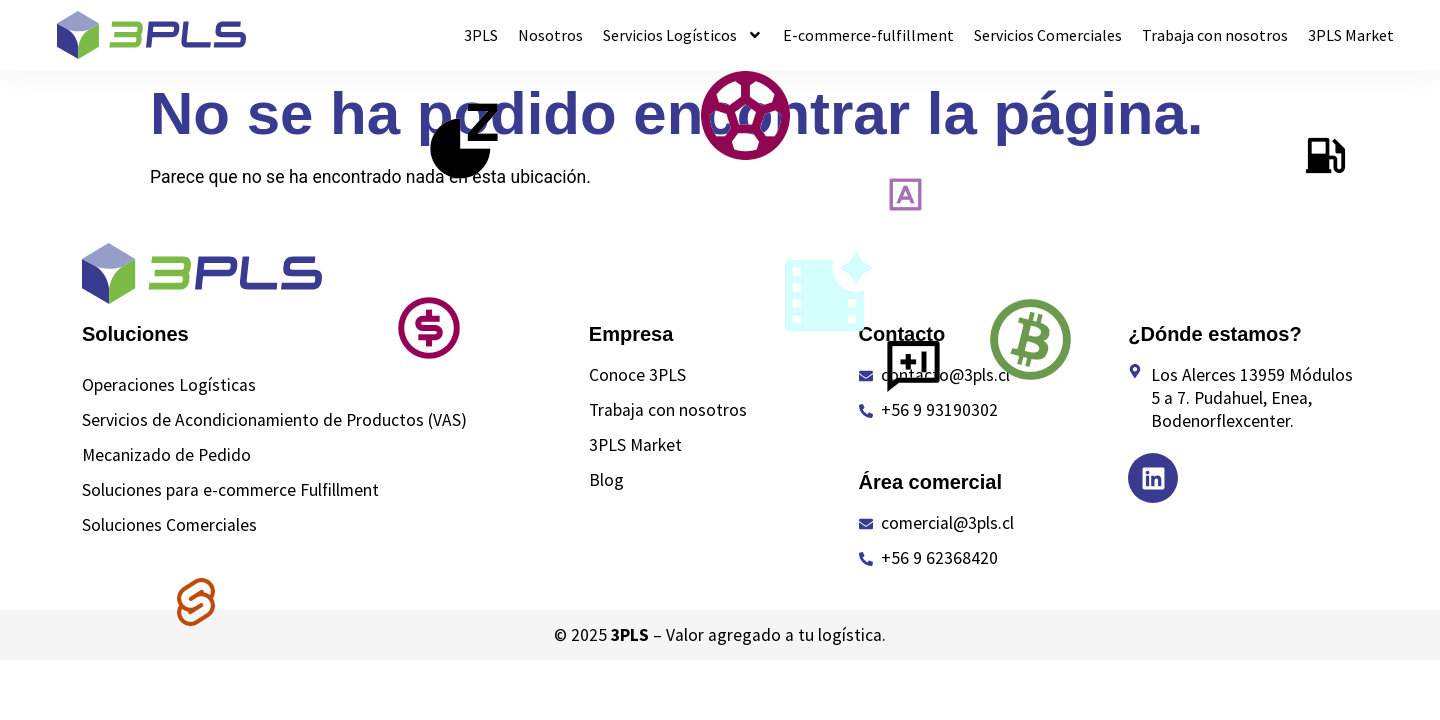 The image size is (1440, 720). Describe the element at coordinates (824, 295) in the screenshot. I see `access AI-powered video editing tools` at that location.